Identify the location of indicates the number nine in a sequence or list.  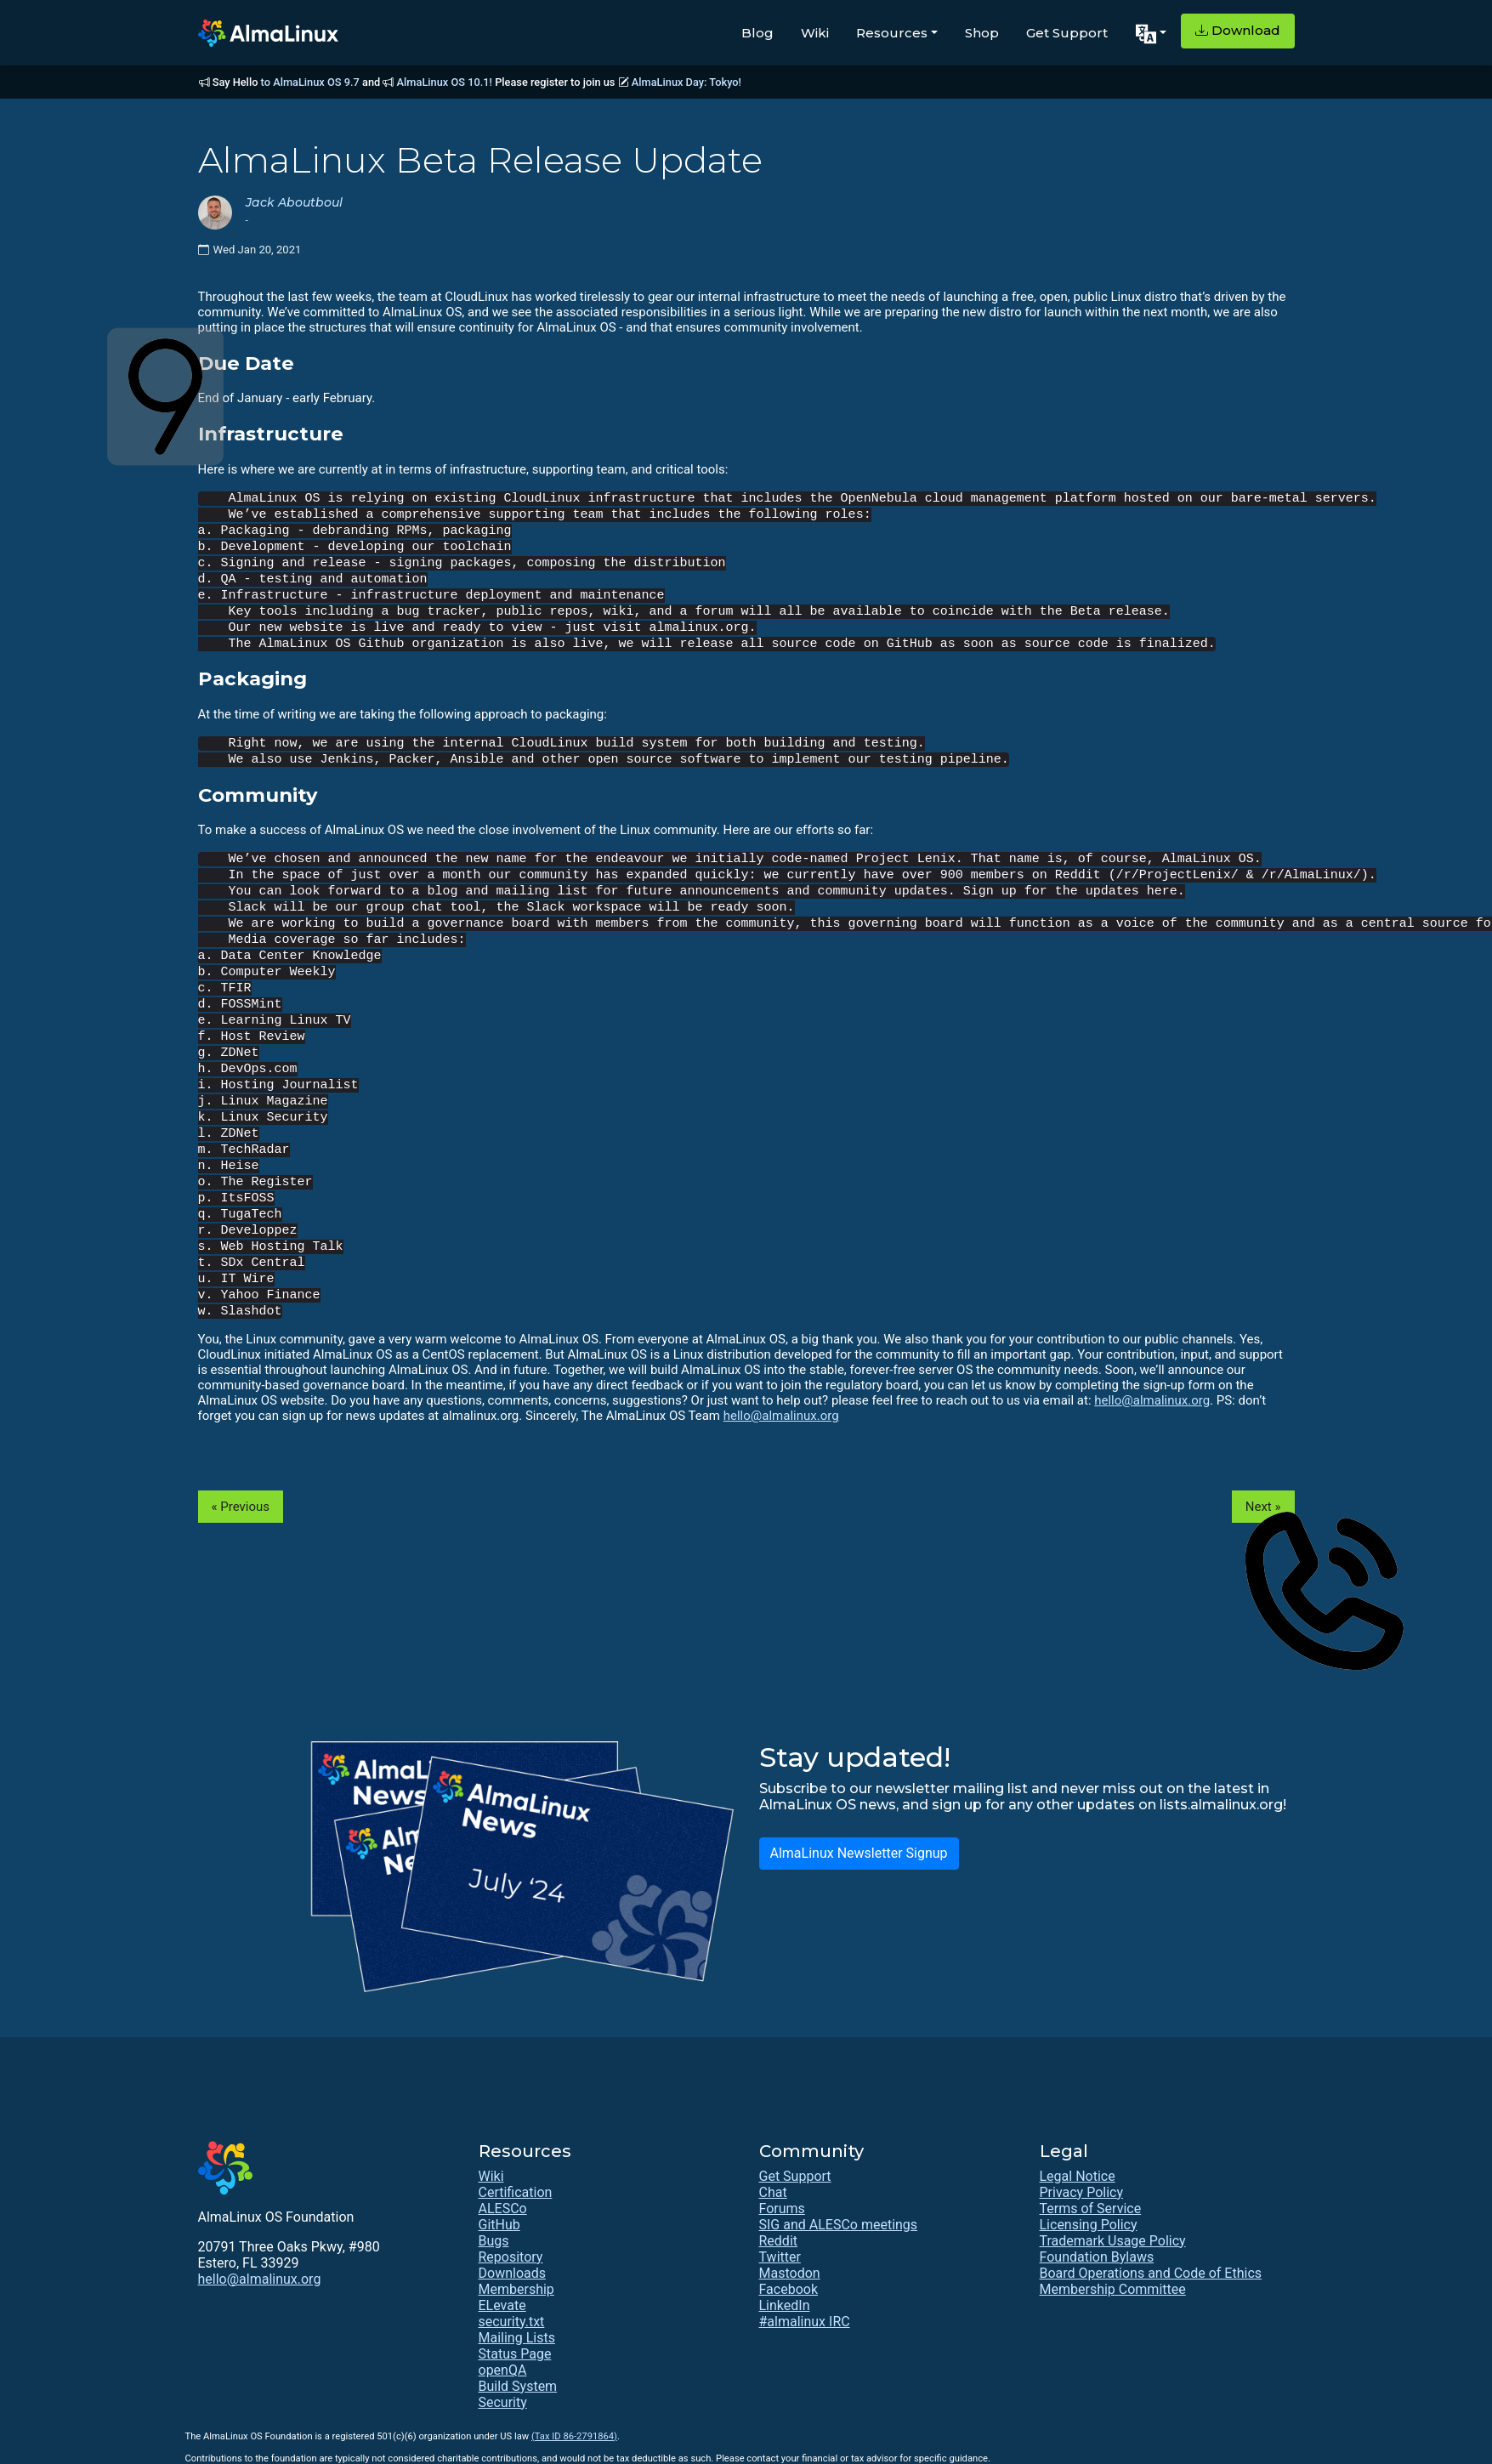
(165, 396).